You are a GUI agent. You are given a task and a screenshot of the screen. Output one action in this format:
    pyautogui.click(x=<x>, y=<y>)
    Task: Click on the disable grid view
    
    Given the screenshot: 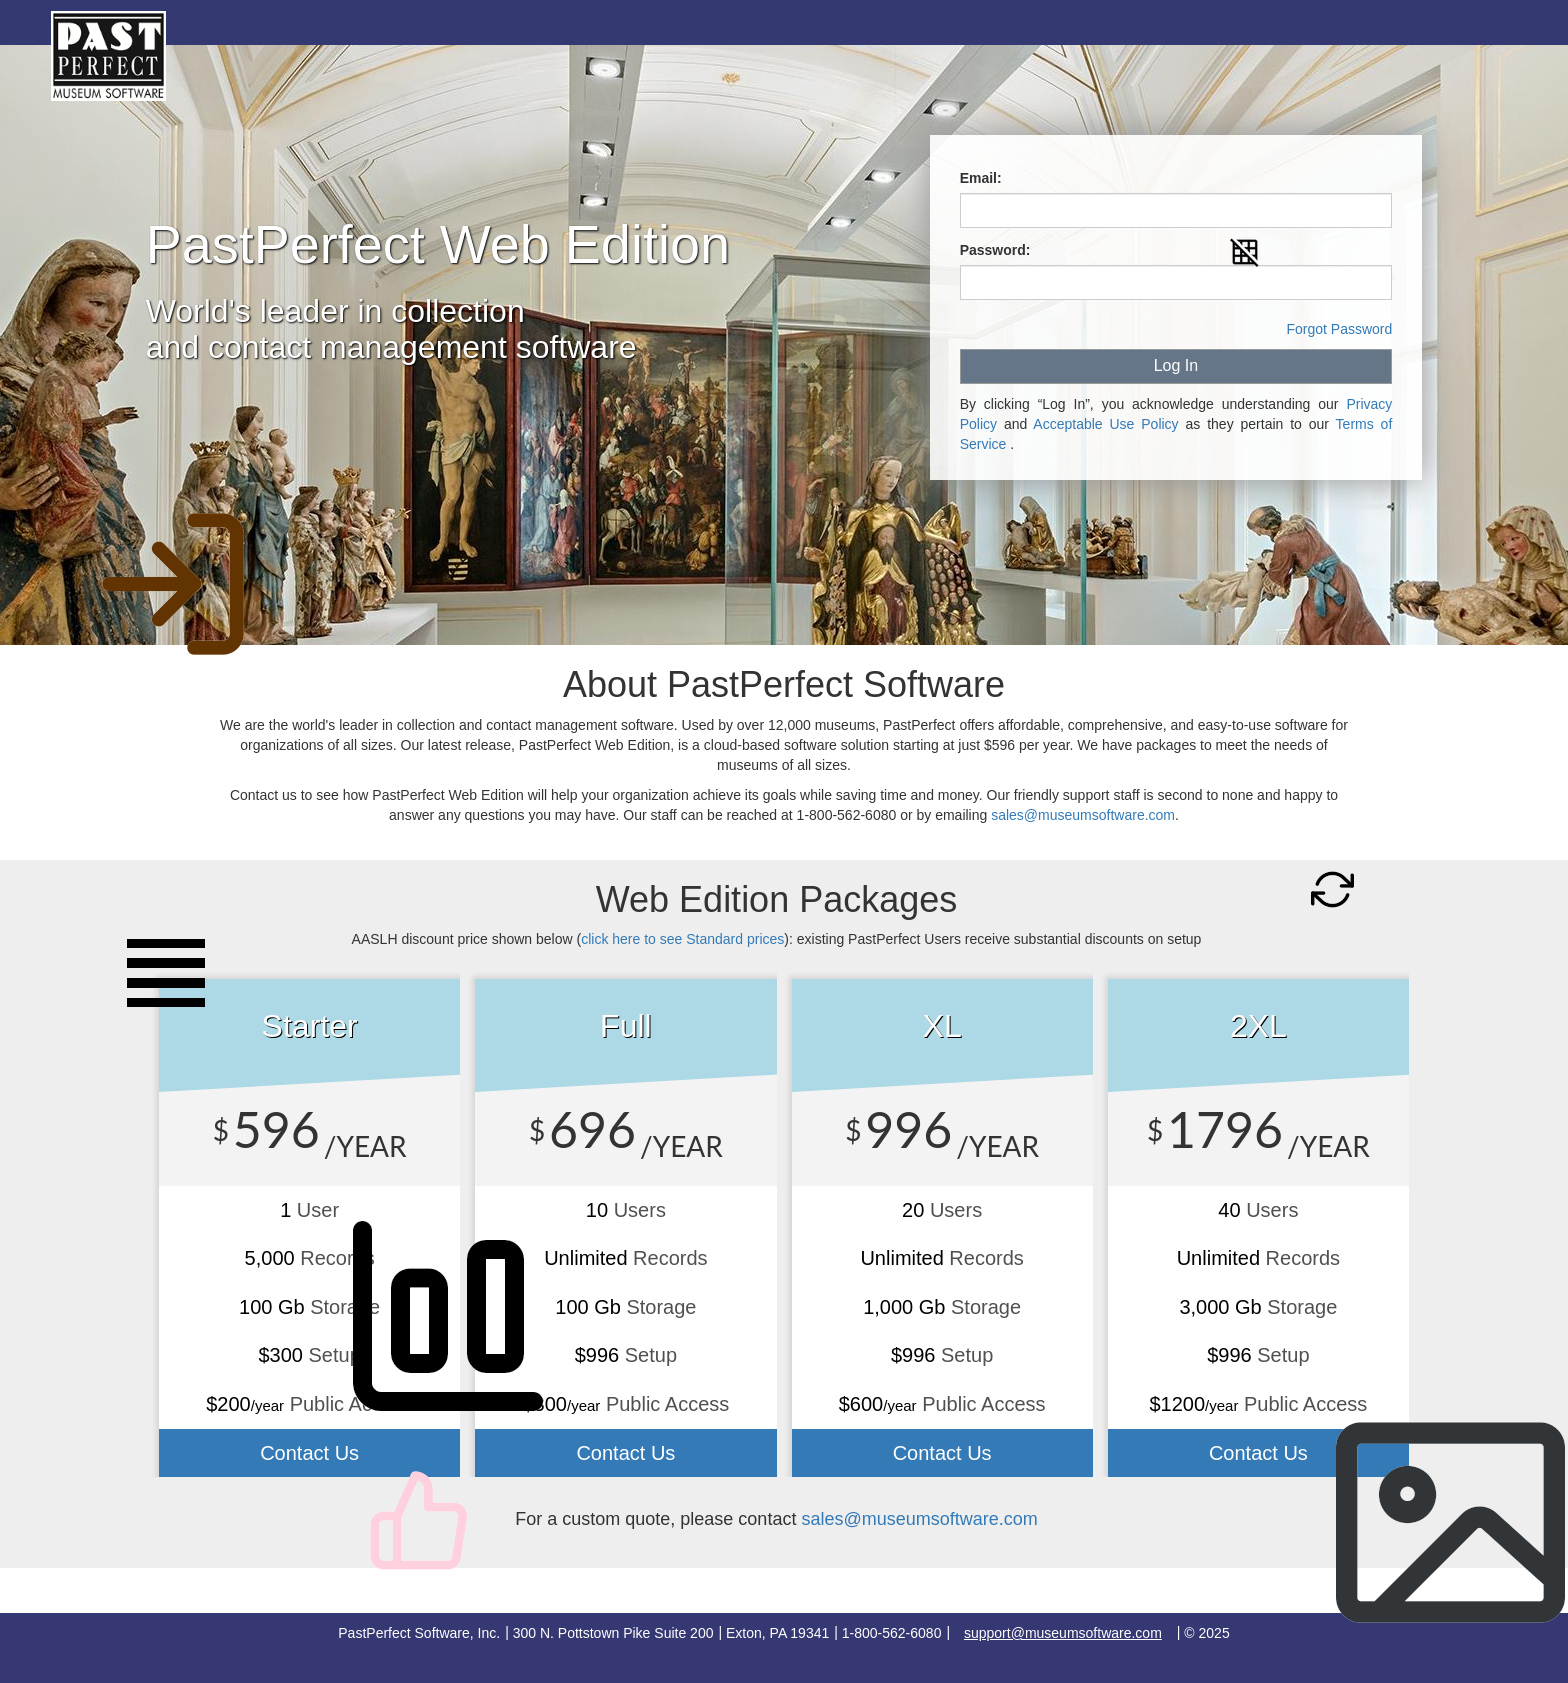 What is the action you would take?
    pyautogui.click(x=1245, y=252)
    